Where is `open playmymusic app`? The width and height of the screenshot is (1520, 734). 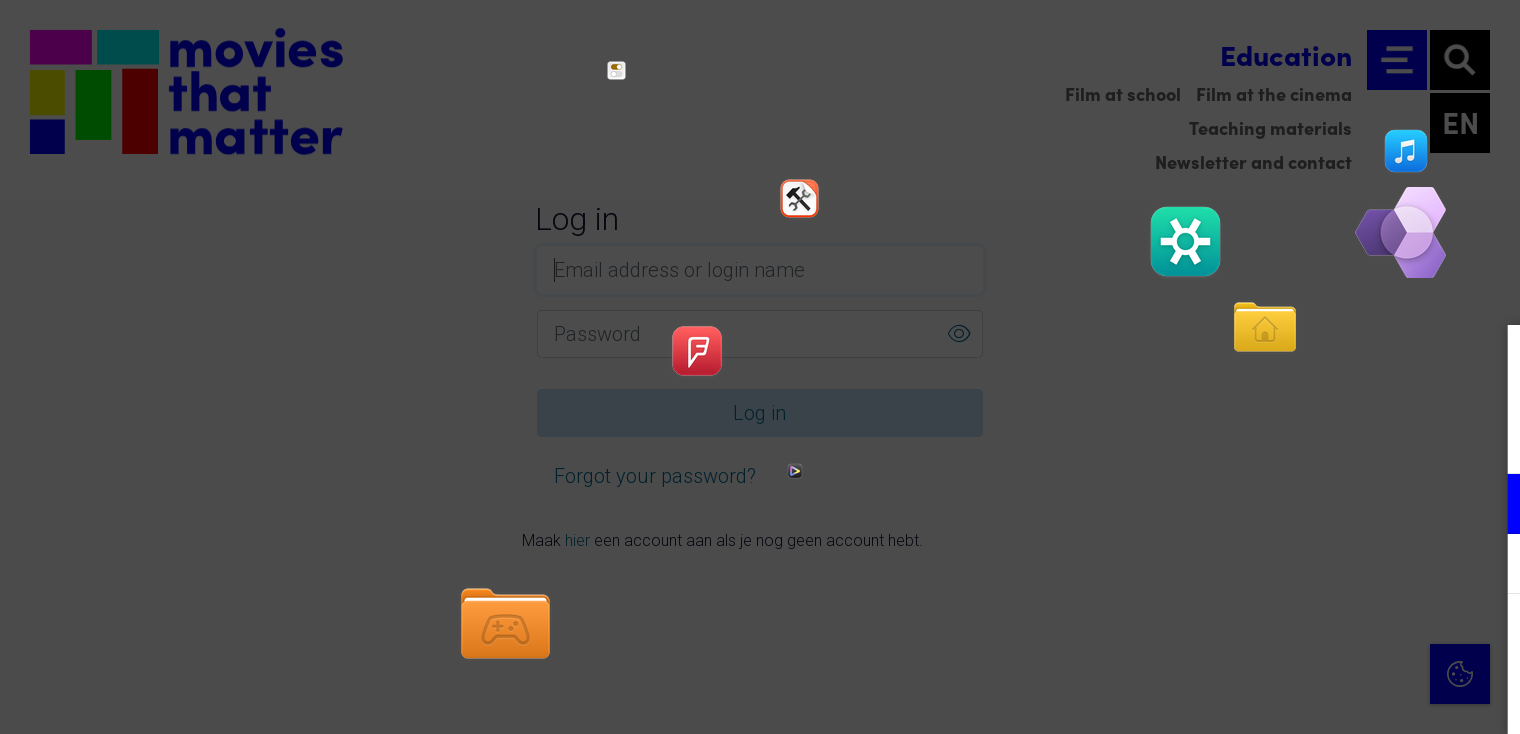 open playmymusic app is located at coordinates (1406, 151).